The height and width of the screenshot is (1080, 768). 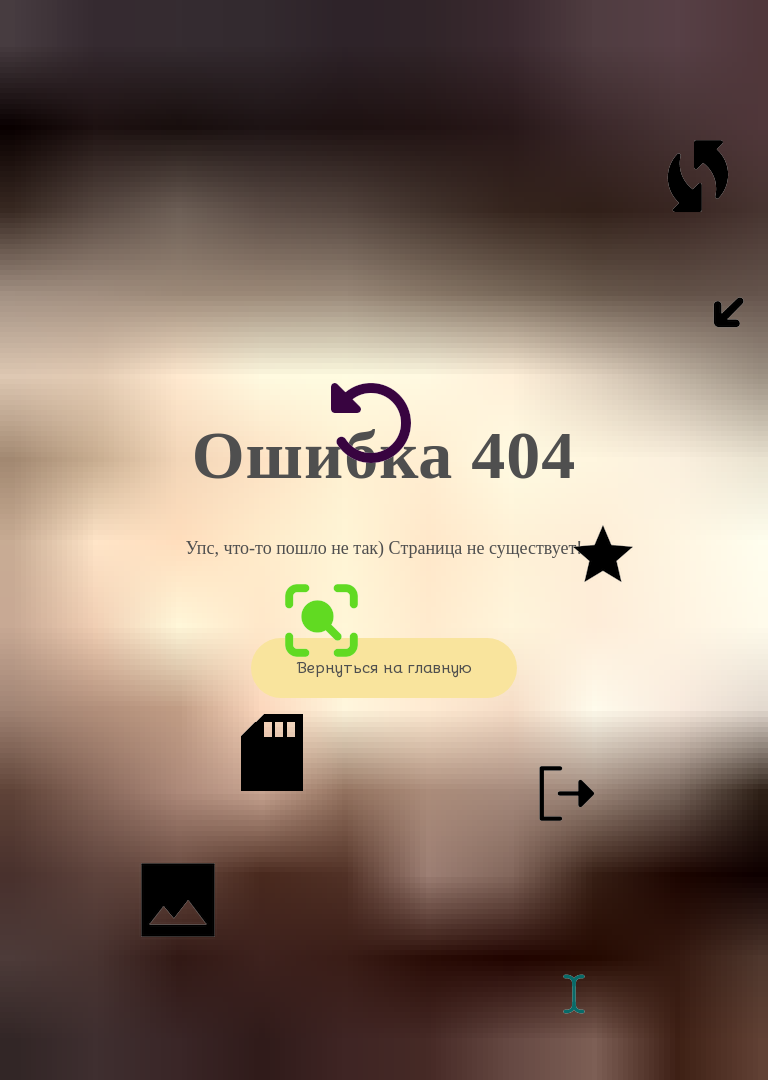 I want to click on indicates an active text input field, so click(x=574, y=994).